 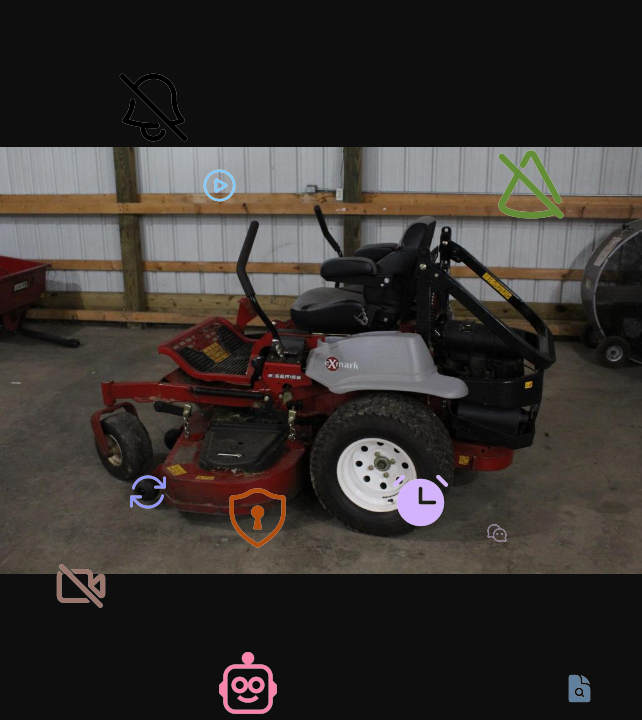 What do you see at coordinates (531, 186) in the screenshot?
I see `disable construction or maintenance mode` at bounding box center [531, 186].